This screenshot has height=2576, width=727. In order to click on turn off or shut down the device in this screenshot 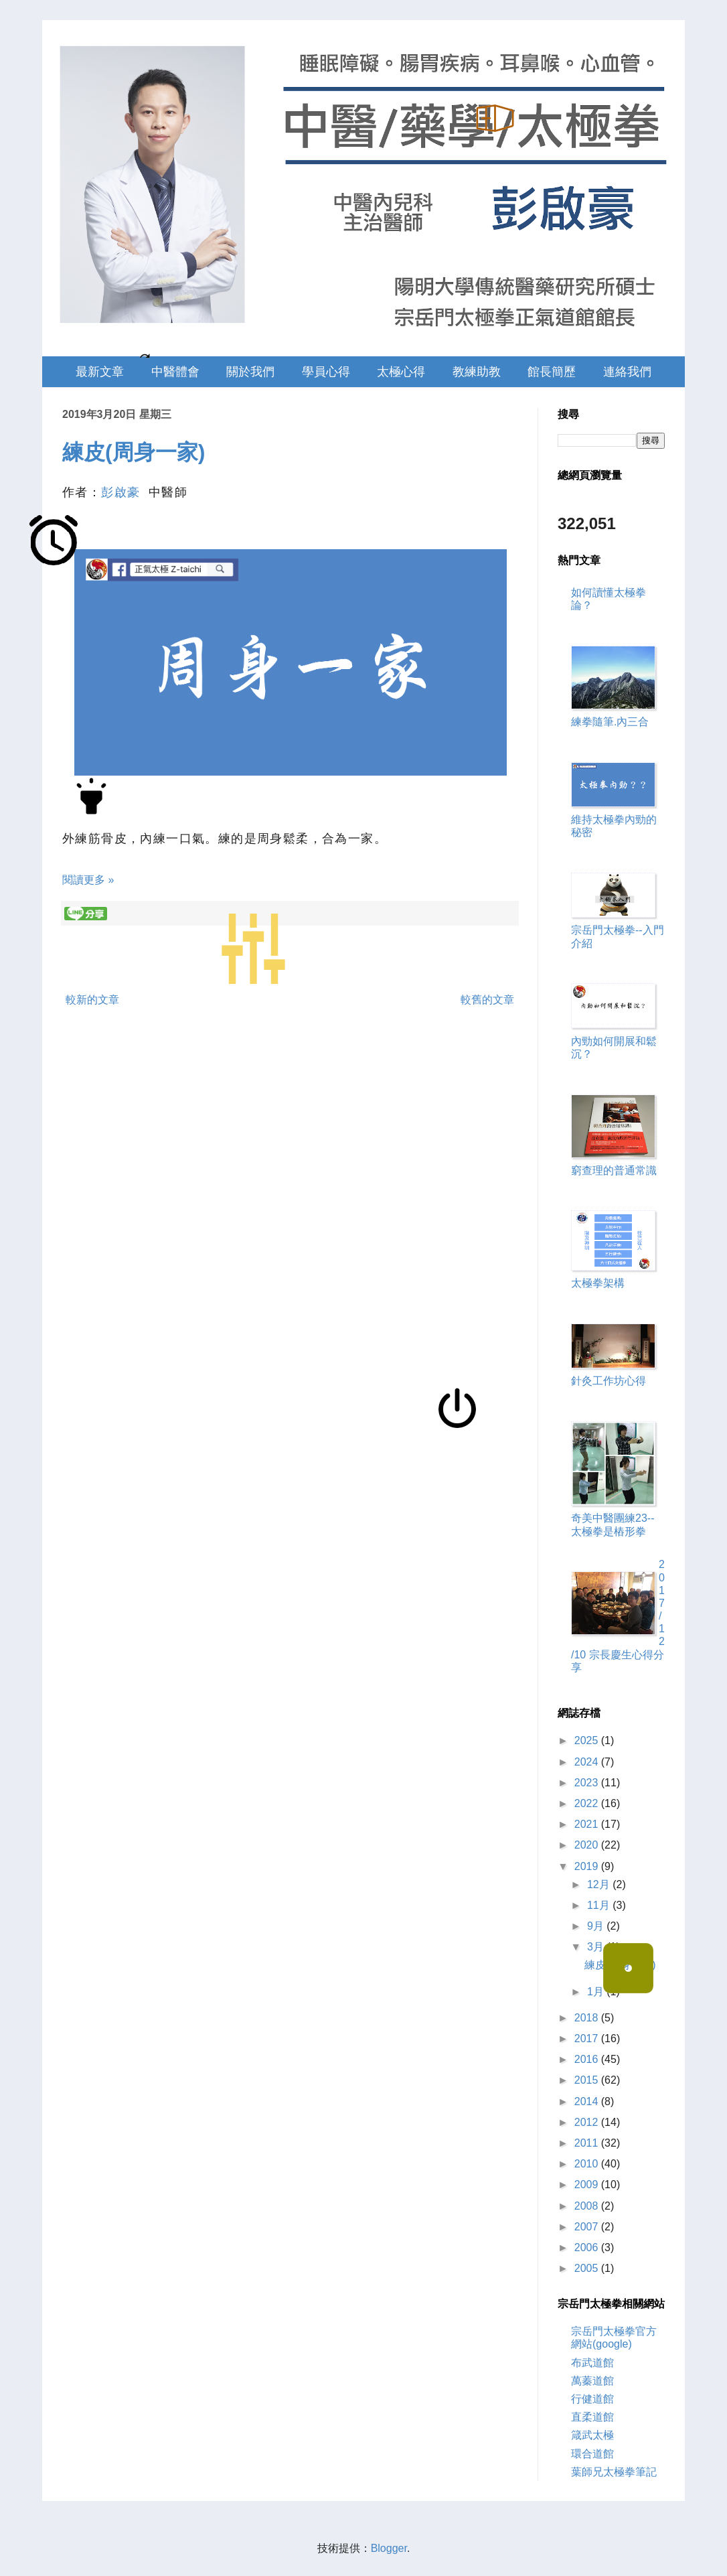, I will do `click(457, 1409)`.